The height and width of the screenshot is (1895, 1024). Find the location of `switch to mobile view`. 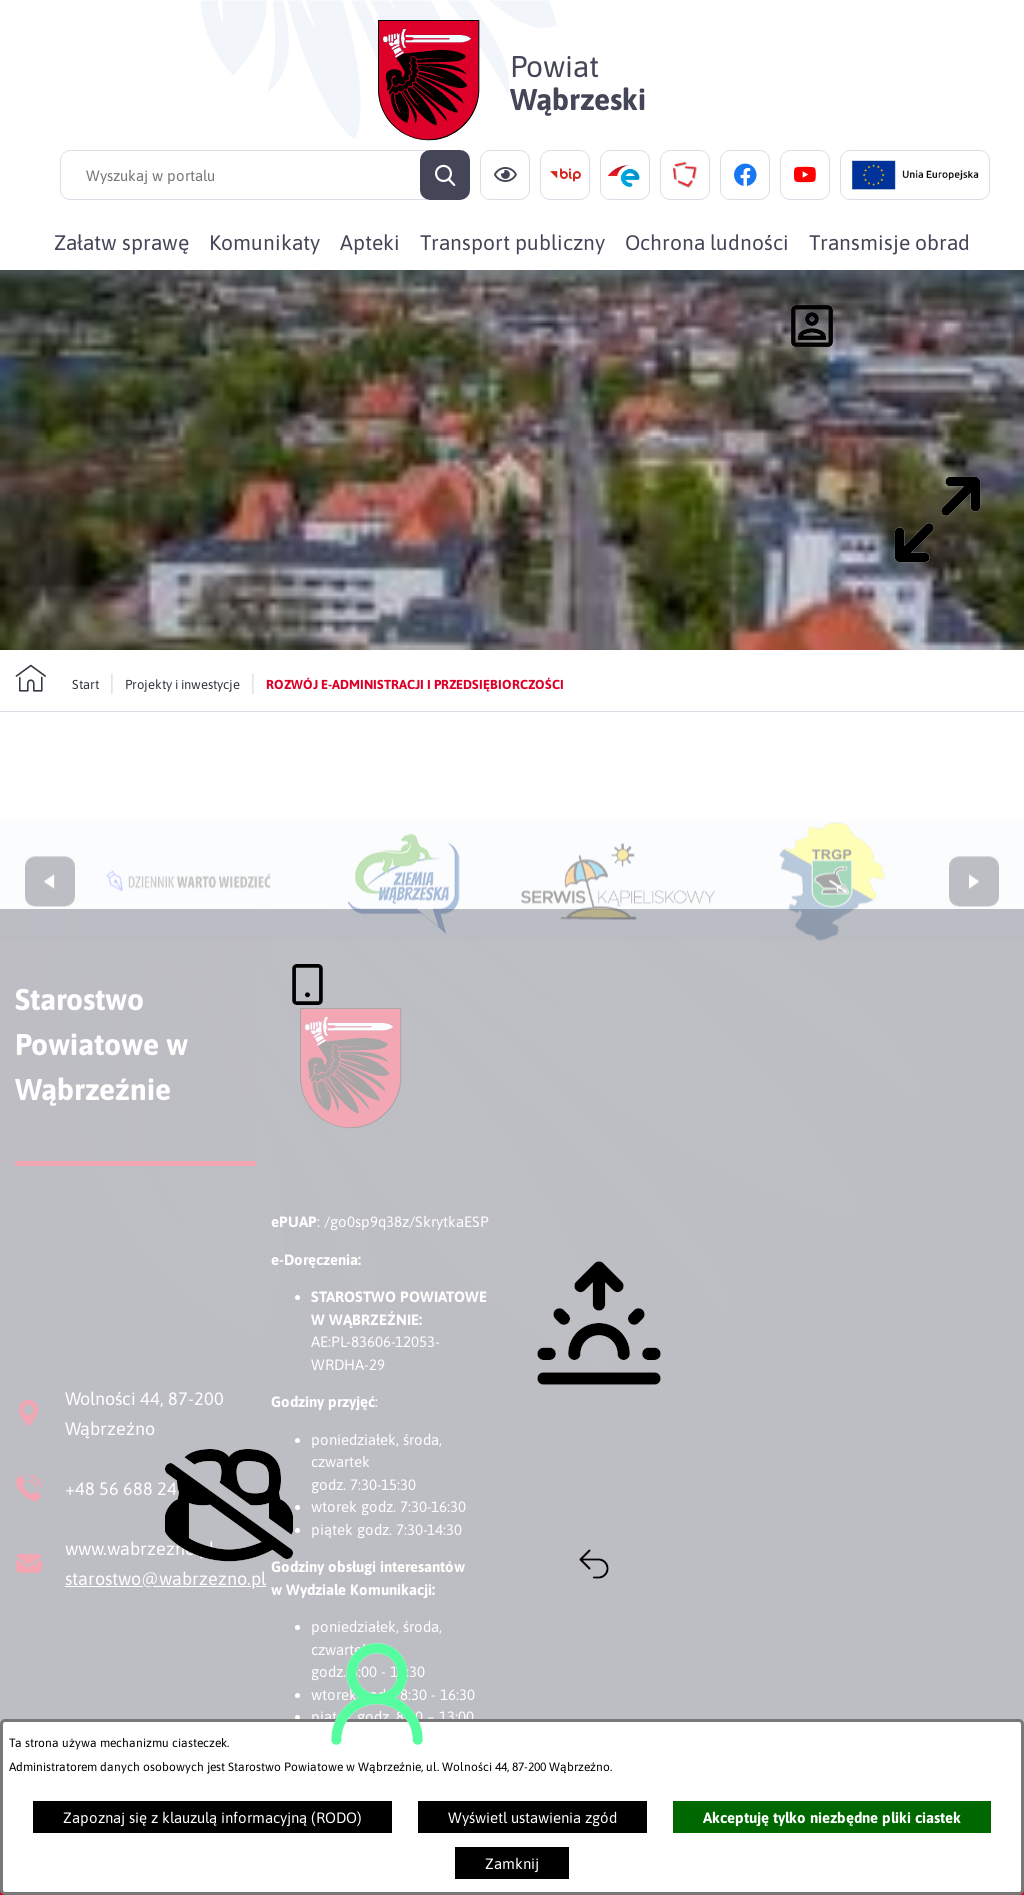

switch to mobile view is located at coordinates (307, 984).